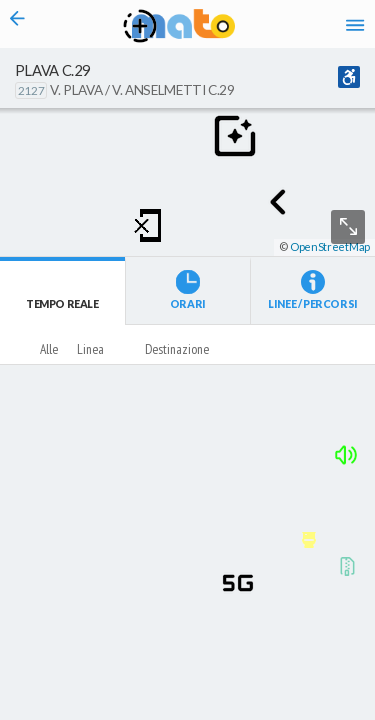 The width and height of the screenshot is (375, 720). What do you see at coordinates (346, 455) in the screenshot?
I see `adjust audio volume settings` at bounding box center [346, 455].